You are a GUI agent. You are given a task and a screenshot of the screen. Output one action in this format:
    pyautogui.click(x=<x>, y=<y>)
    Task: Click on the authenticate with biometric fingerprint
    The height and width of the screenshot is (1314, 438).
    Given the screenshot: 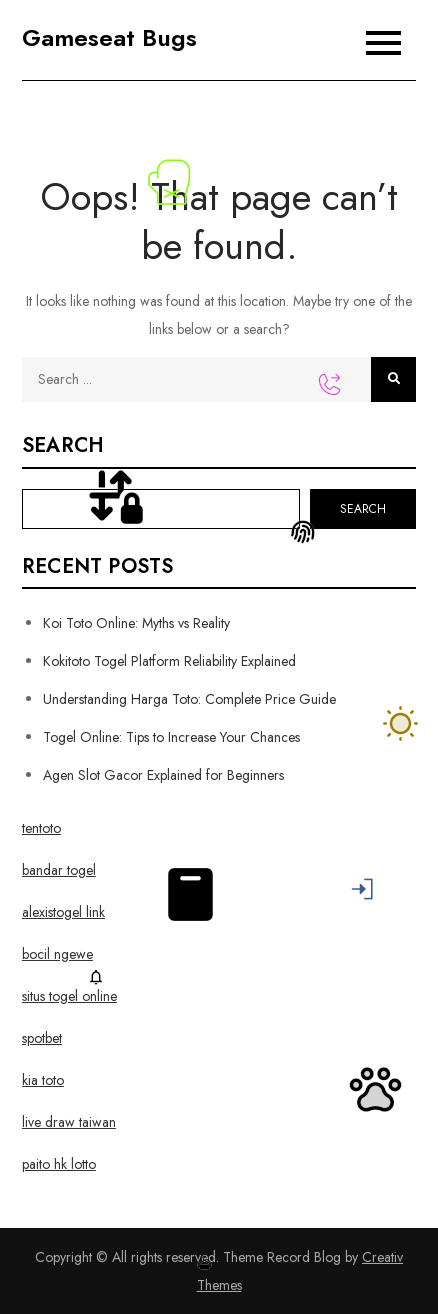 What is the action you would take?
    pyautogui.click(x=303, y=532)
    